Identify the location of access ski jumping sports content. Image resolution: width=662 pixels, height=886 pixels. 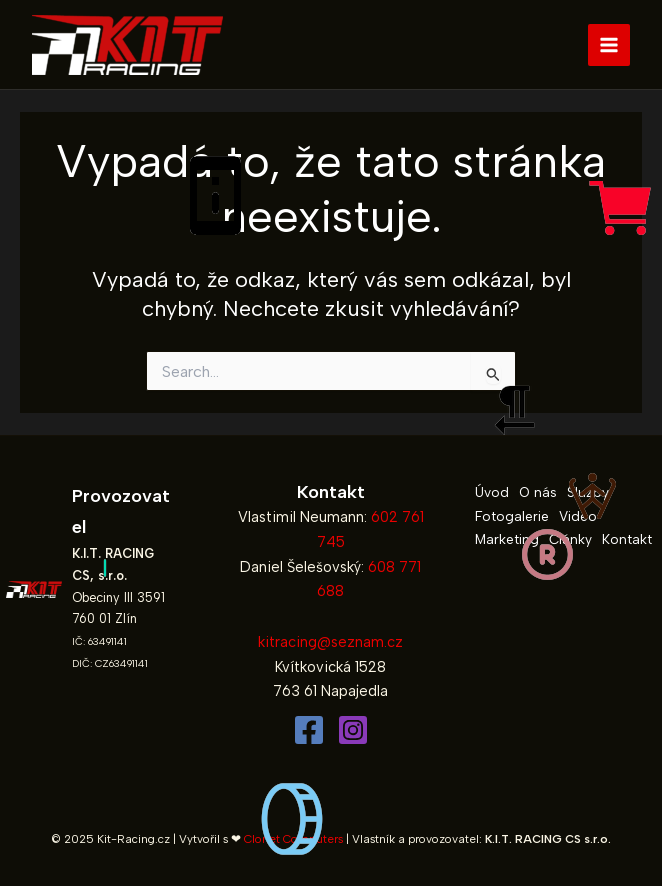
(592, 496).